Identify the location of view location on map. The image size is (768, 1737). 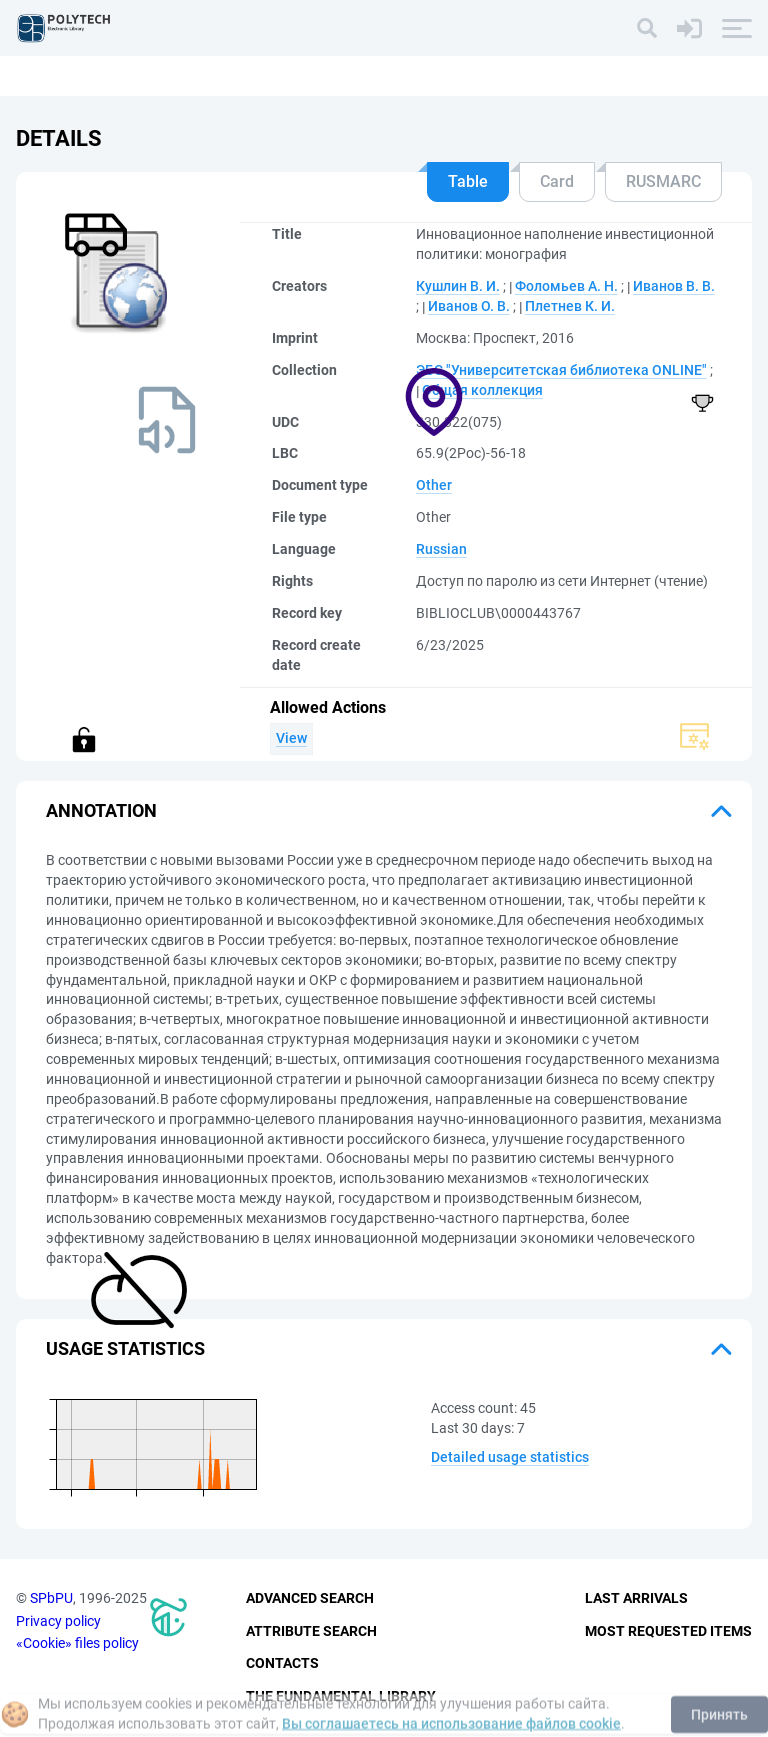
(434, 402).